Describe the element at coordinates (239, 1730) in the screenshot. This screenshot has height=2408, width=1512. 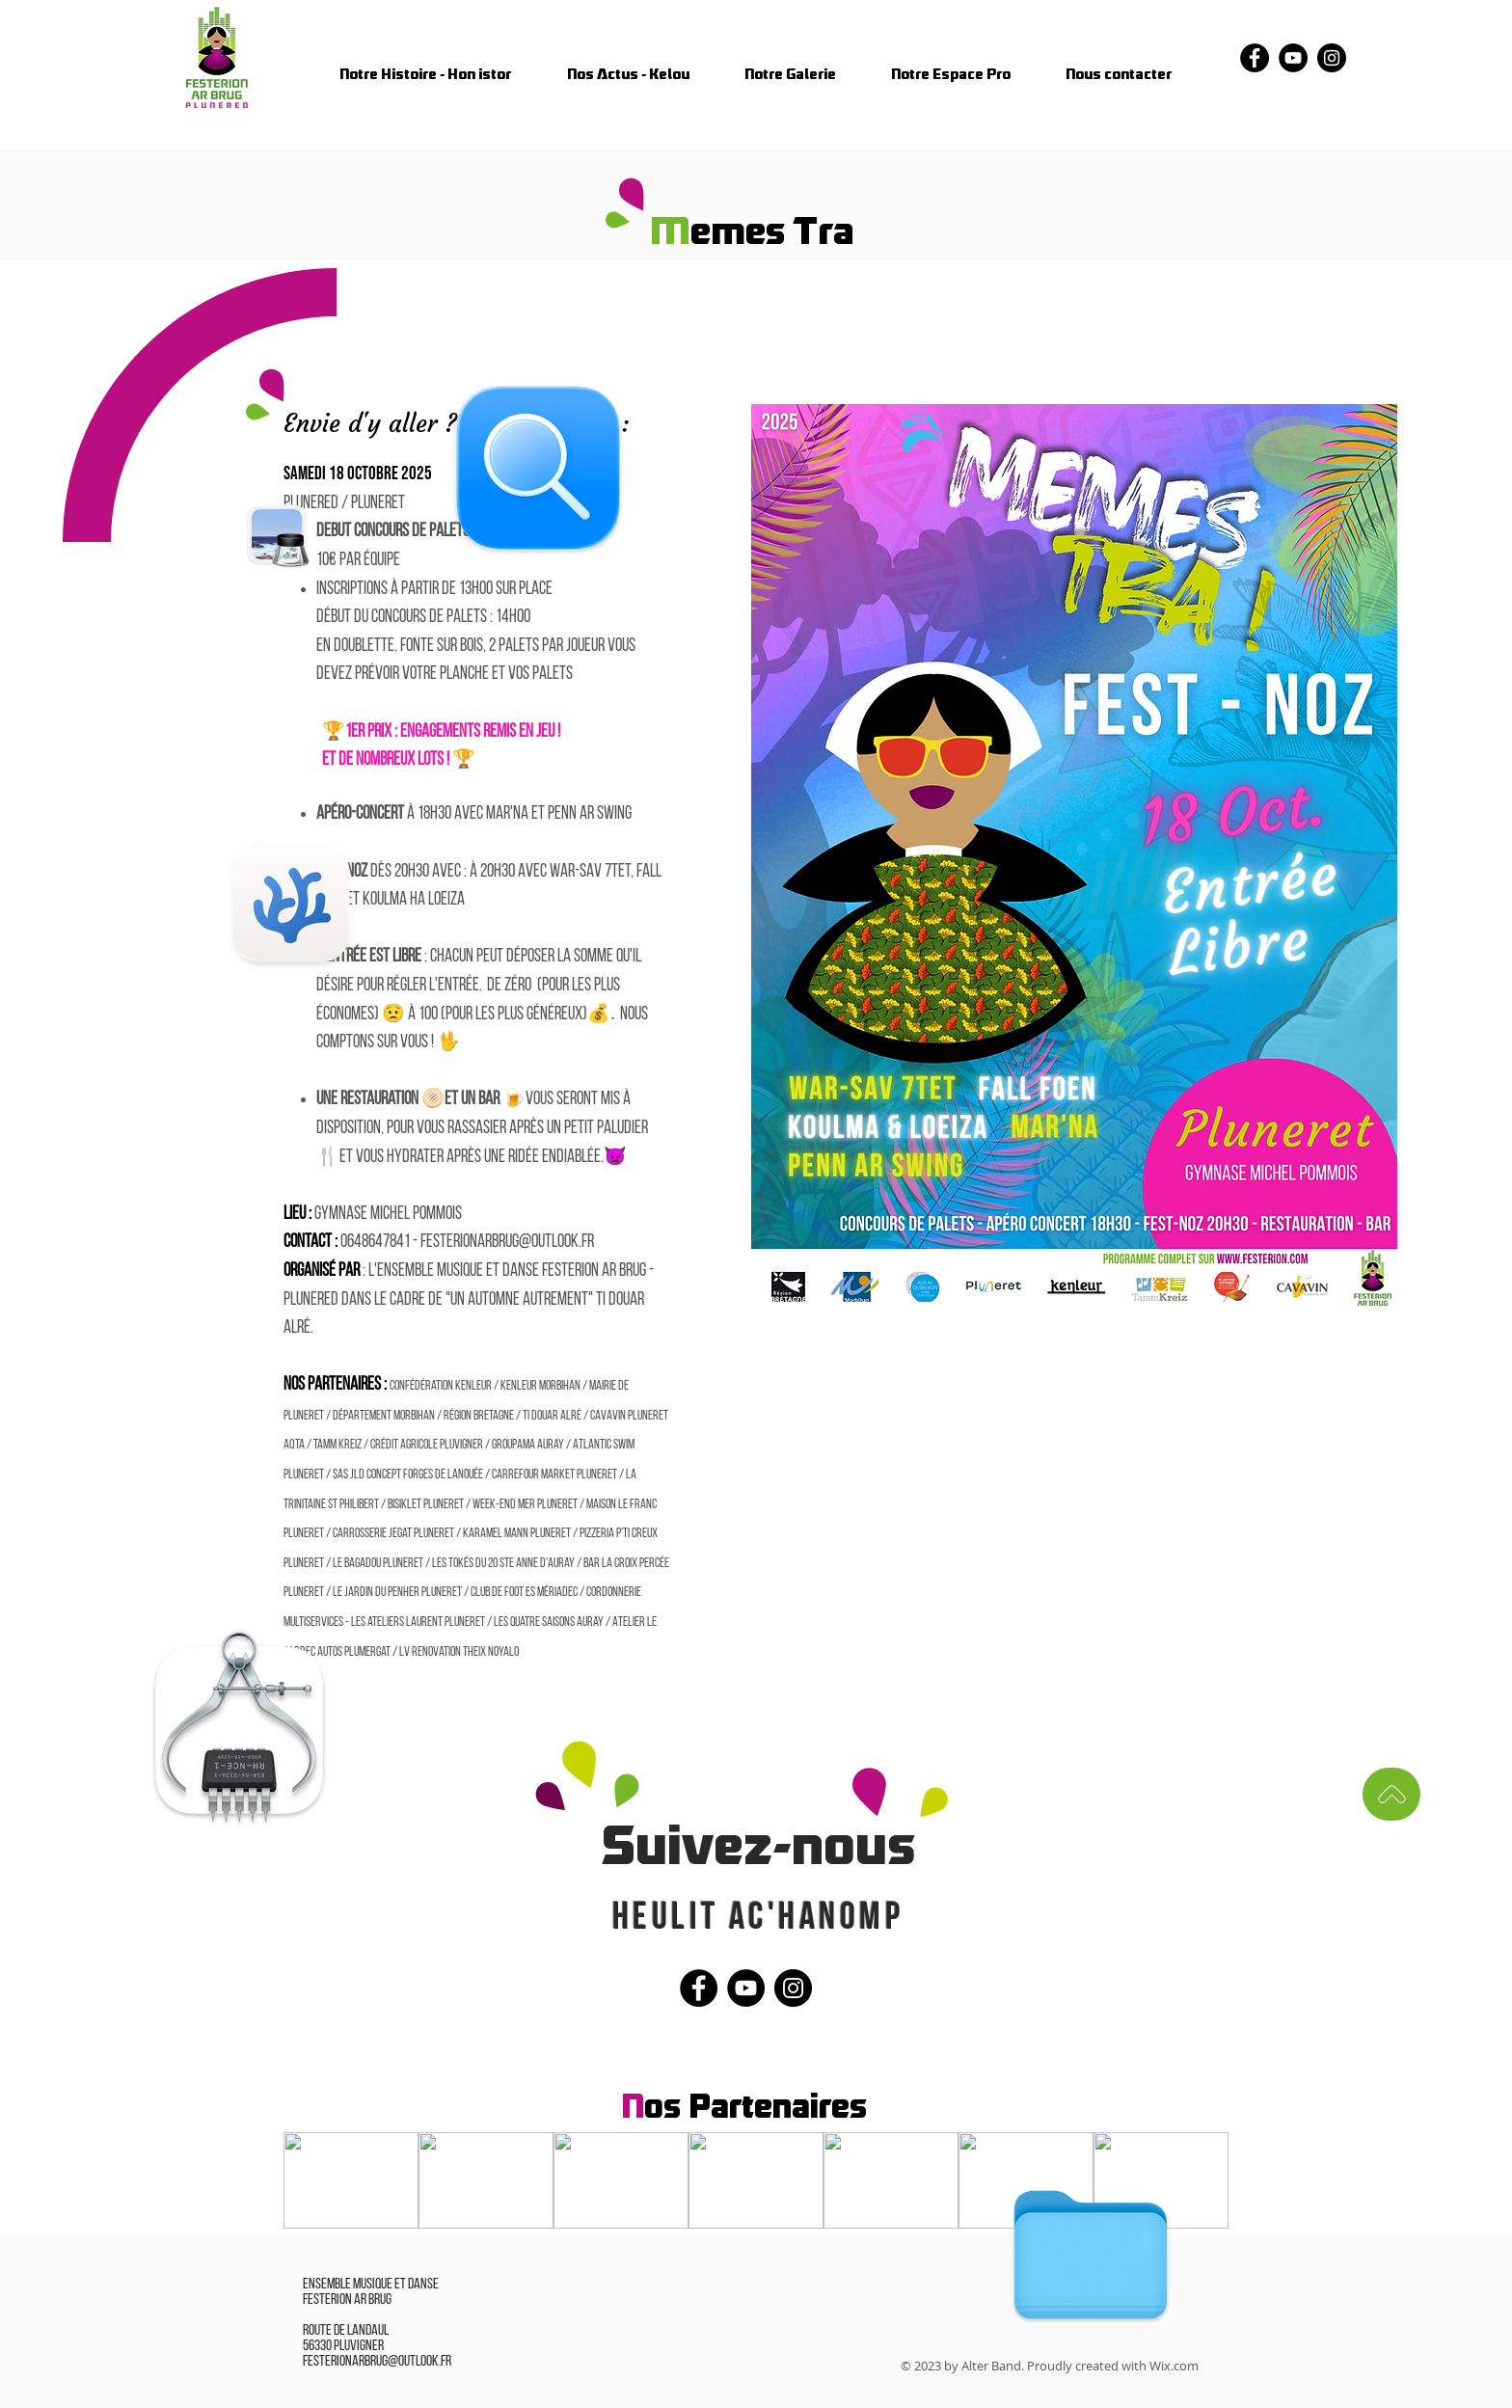
I see `open system information app` at that location.